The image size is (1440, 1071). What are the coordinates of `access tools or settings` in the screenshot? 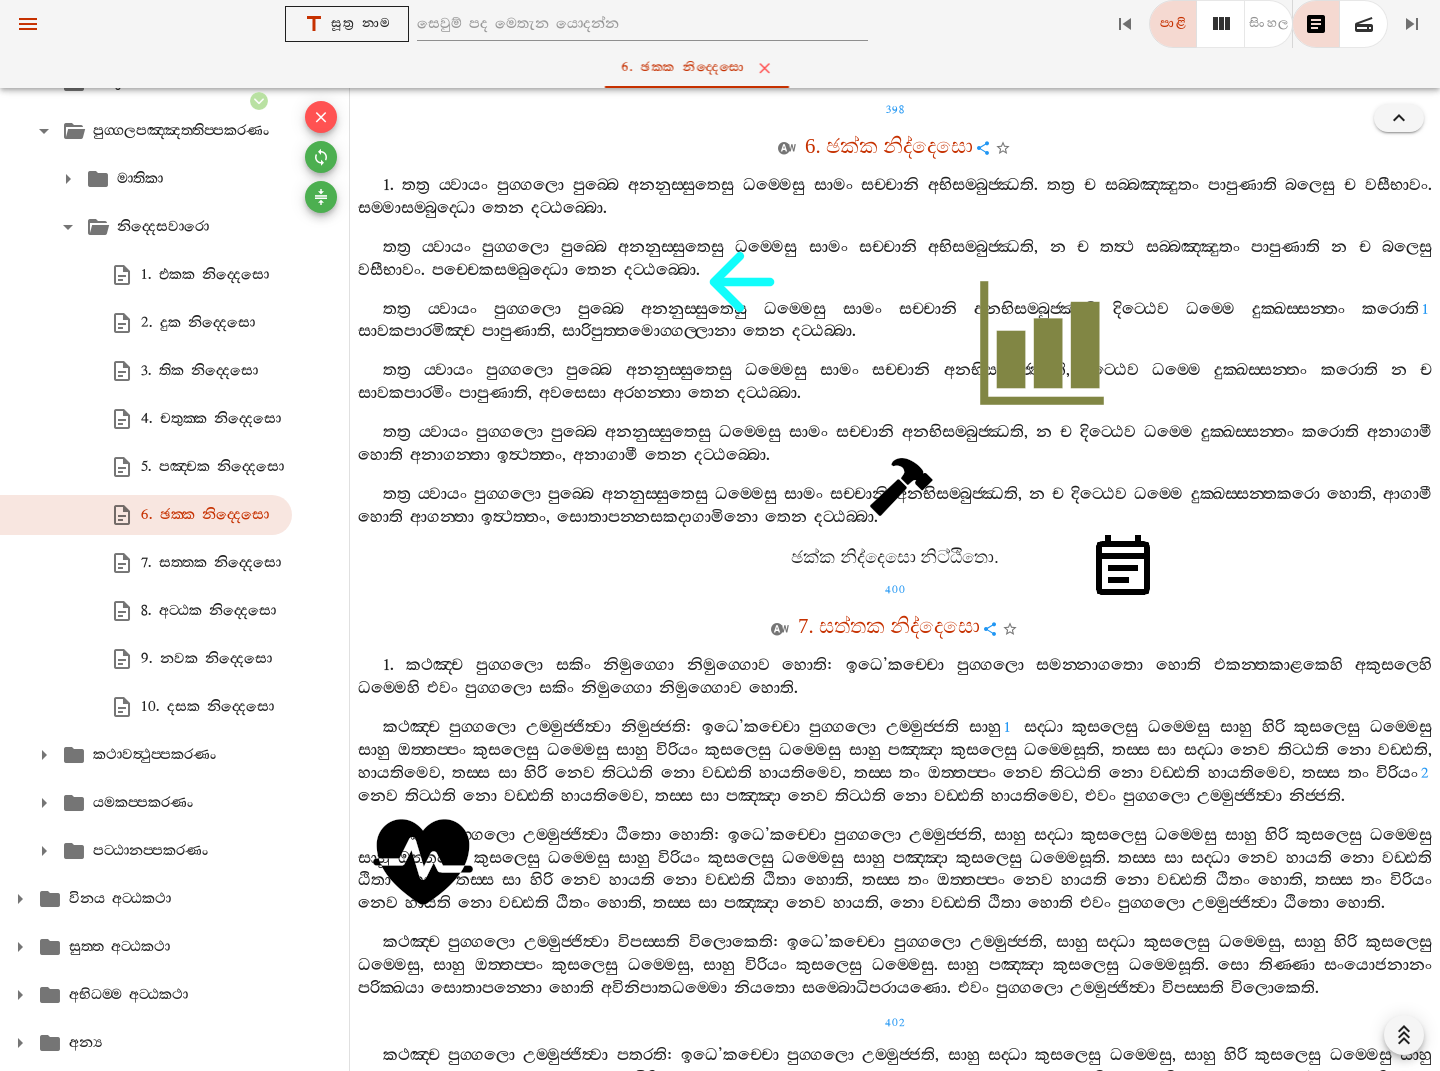 It's located at (901, 486).